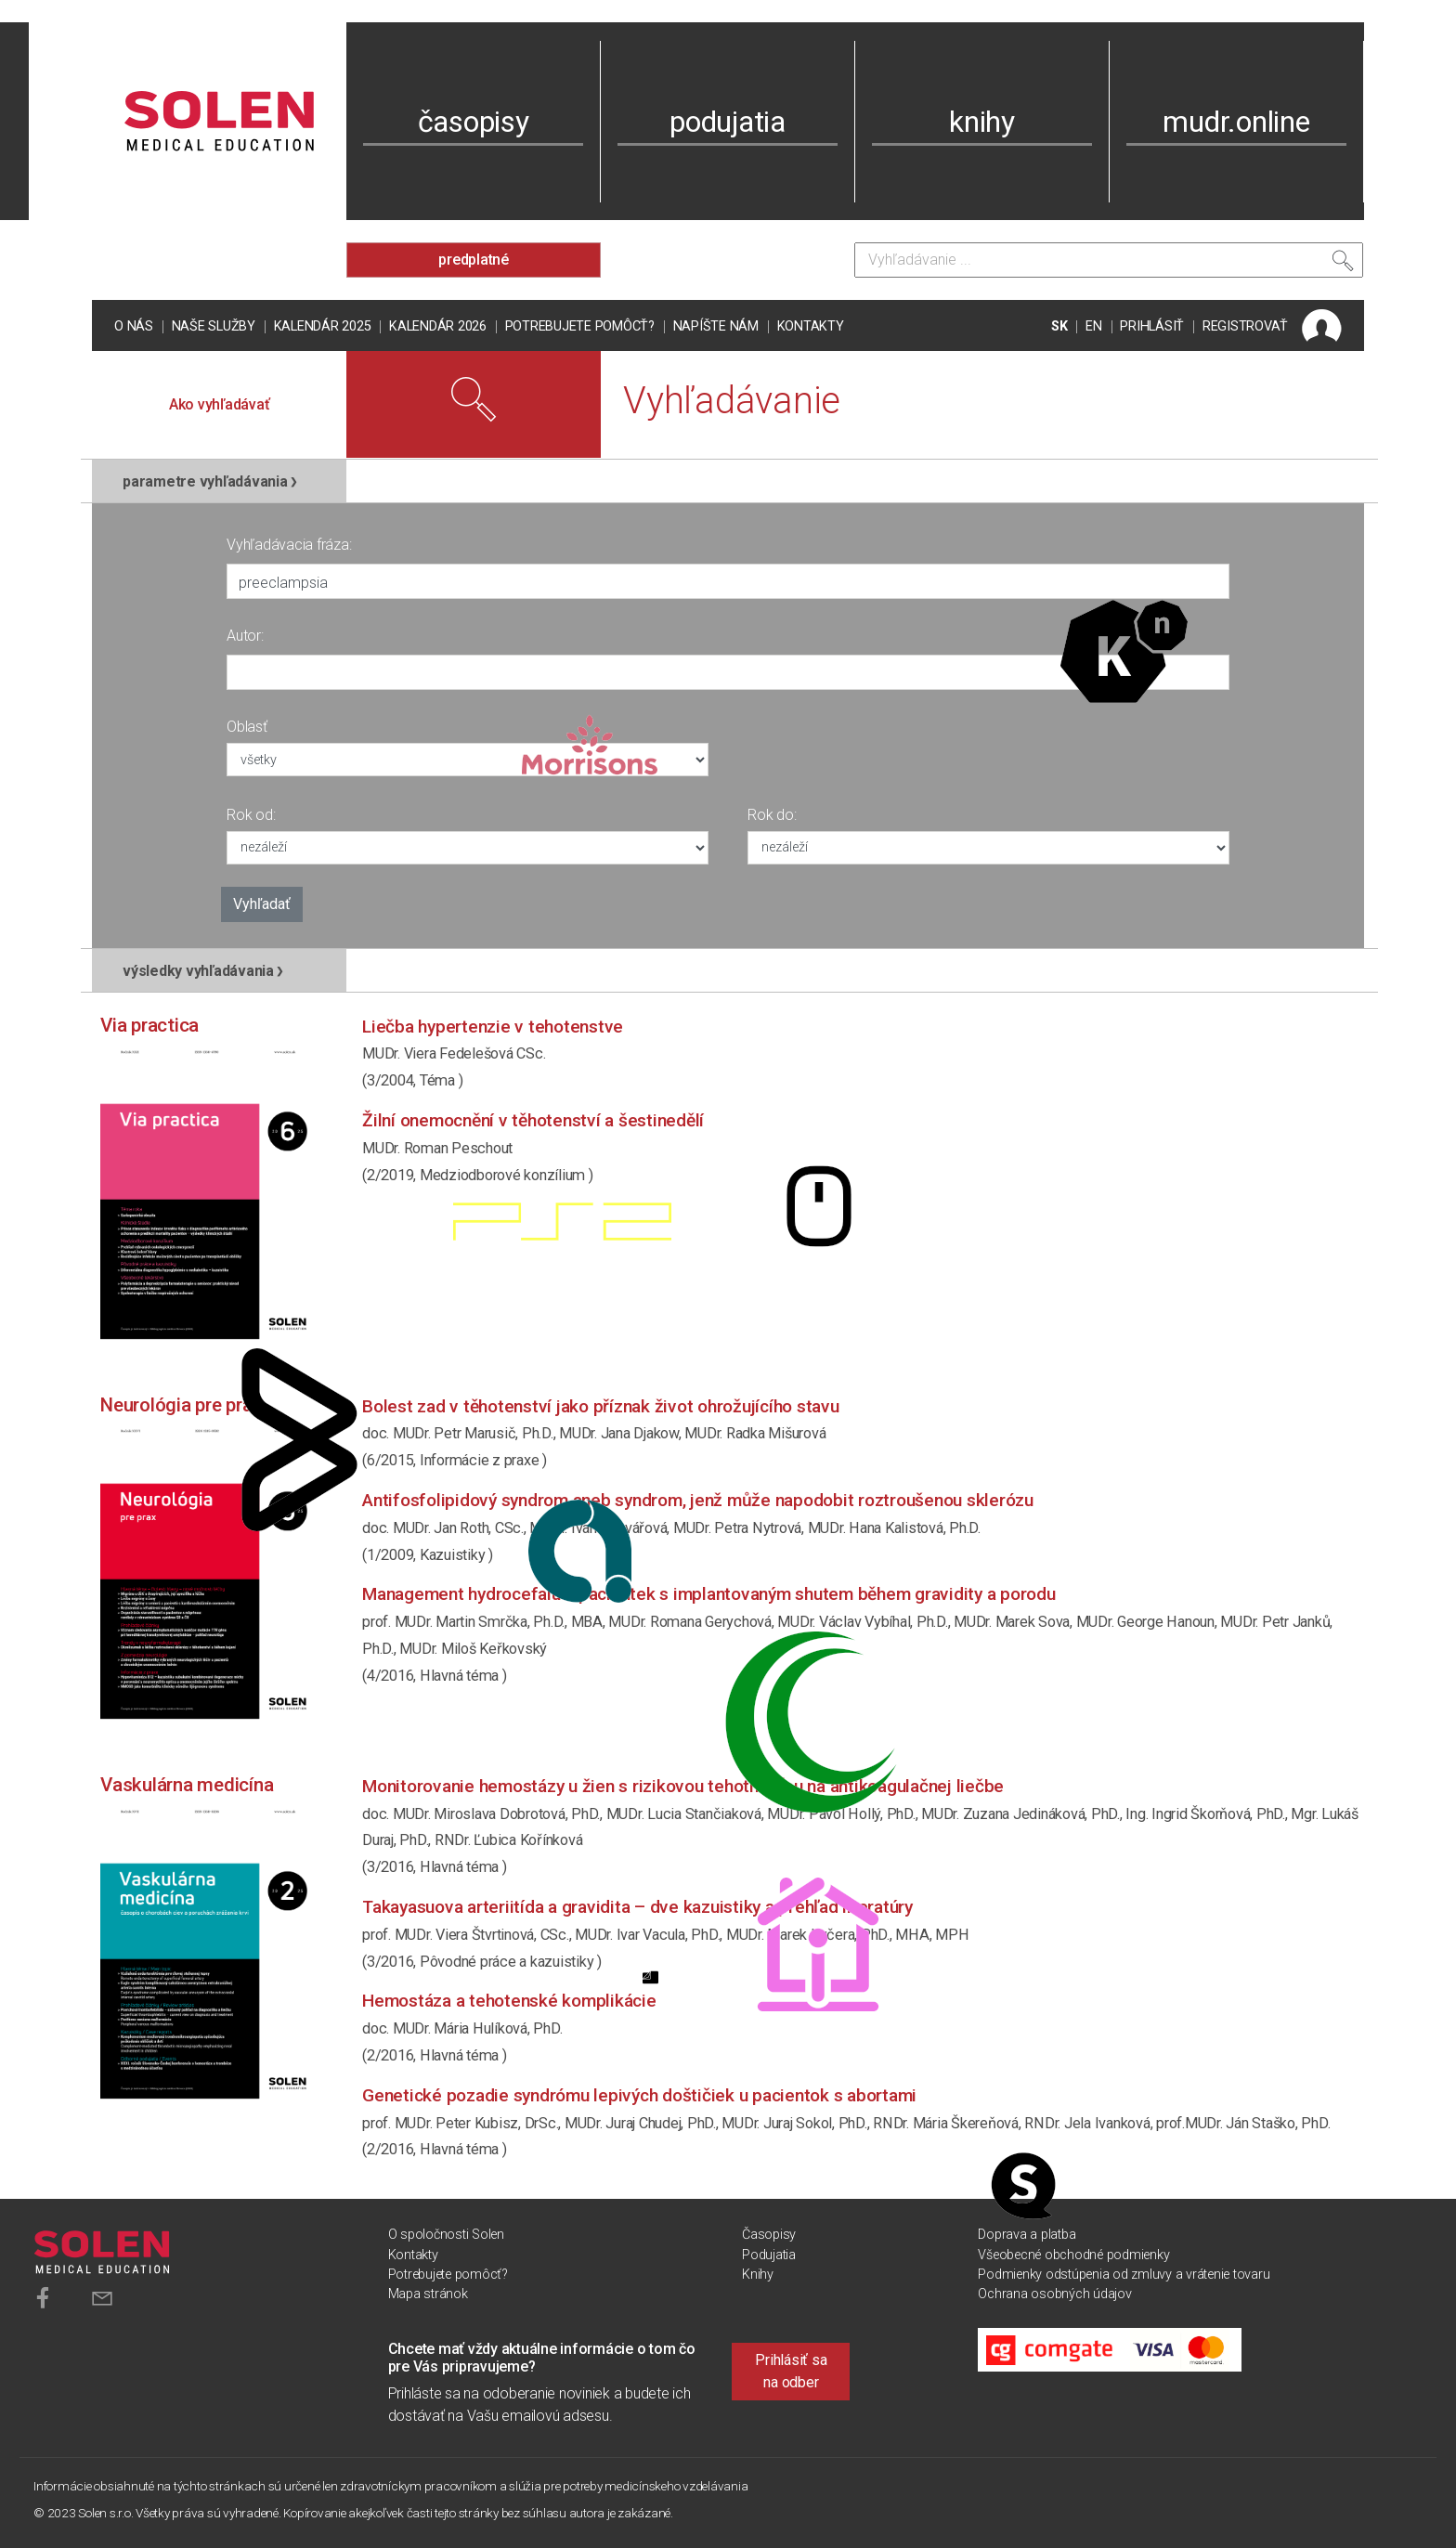 This screenshot has height=2548, width=1456. Describe the element at coordinates (650, 1977) in the screenshot. I see `open the Files app` at that location.